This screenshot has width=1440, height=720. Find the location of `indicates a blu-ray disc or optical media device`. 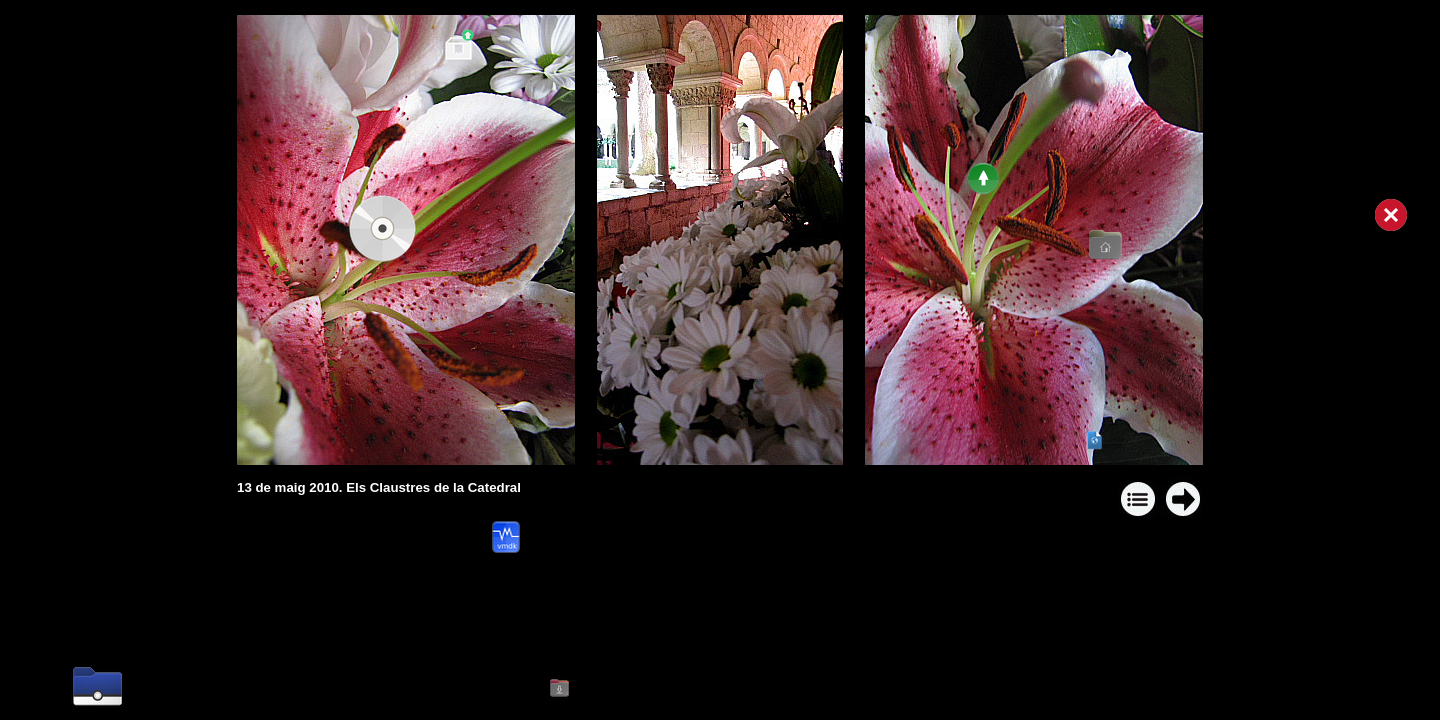

indicates a blu-ray disc or optical media device is located at coordinates (382, 228).